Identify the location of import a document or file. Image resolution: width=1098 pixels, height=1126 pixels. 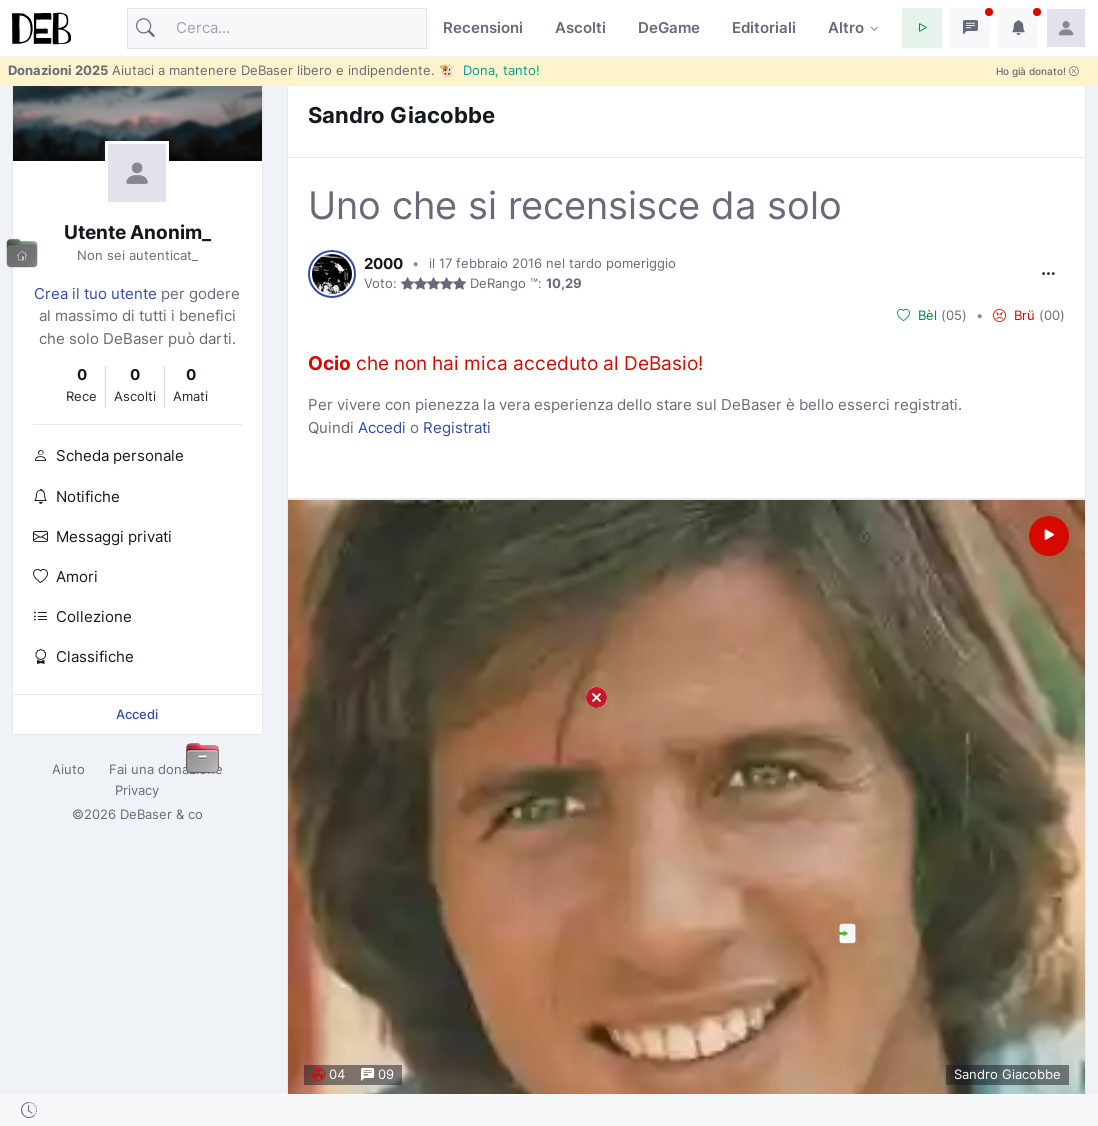
(847, 933).